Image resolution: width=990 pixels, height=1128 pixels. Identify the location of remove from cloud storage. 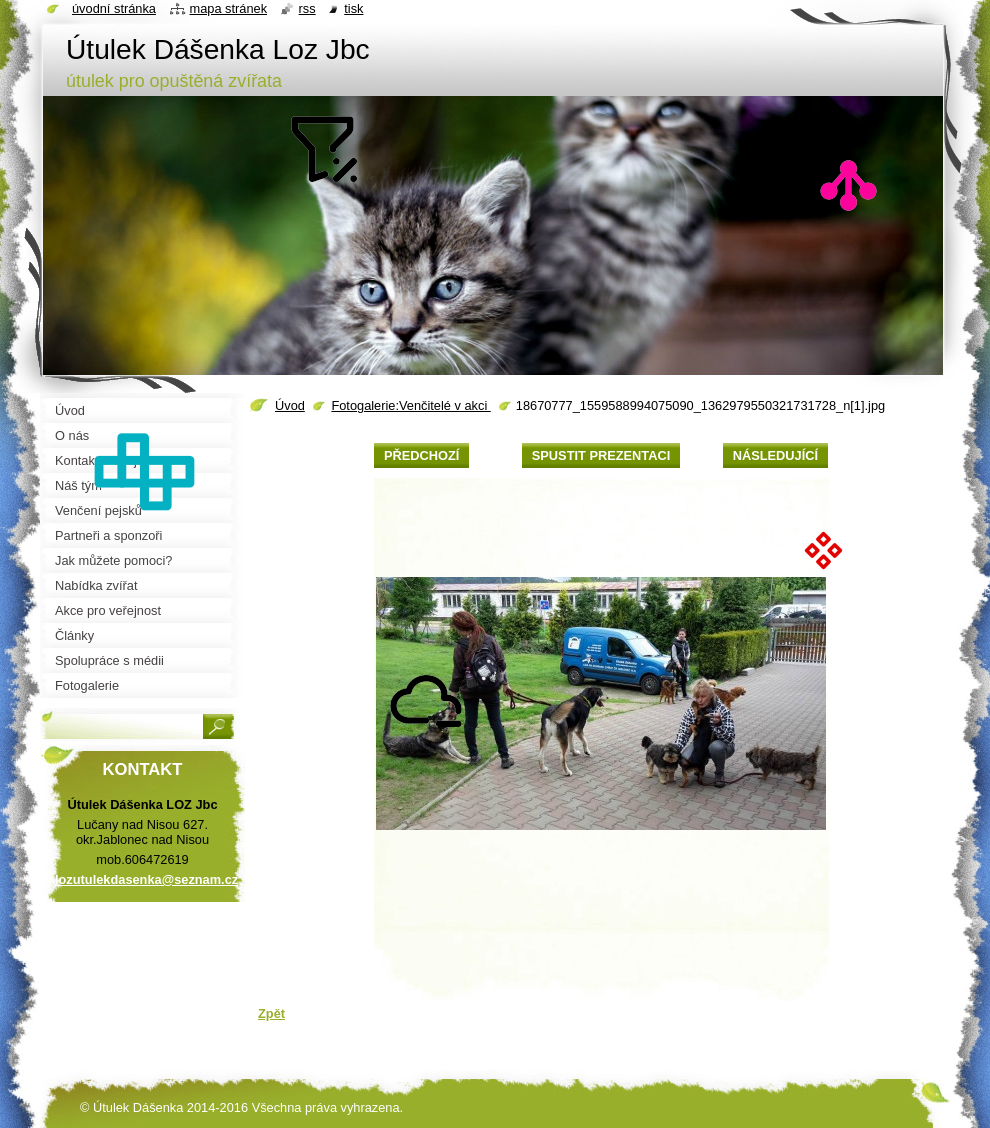
(426, 701).